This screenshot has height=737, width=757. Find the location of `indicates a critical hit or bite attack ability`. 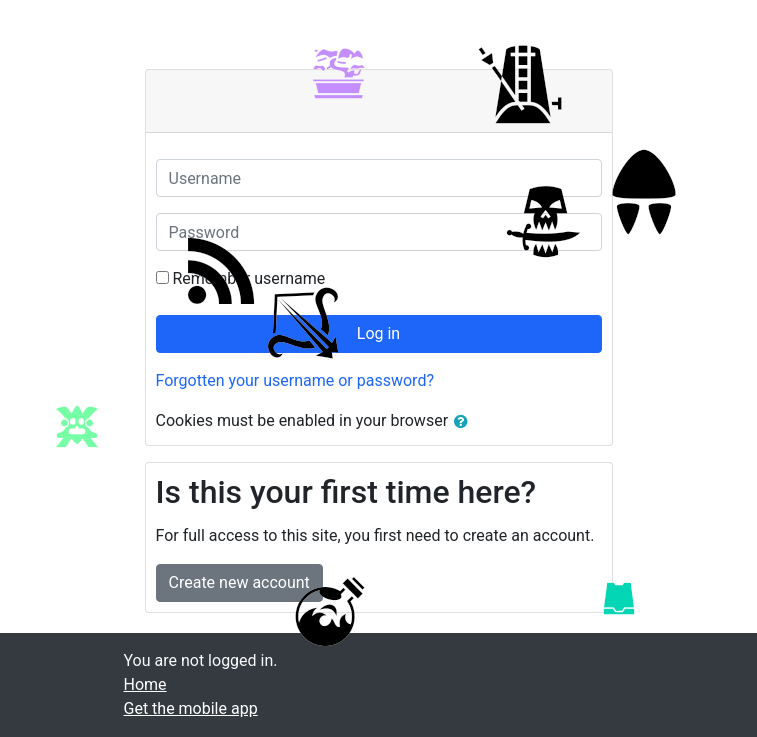

indicates a critical hit or bite attack ability is located at coordinates (543, 222).